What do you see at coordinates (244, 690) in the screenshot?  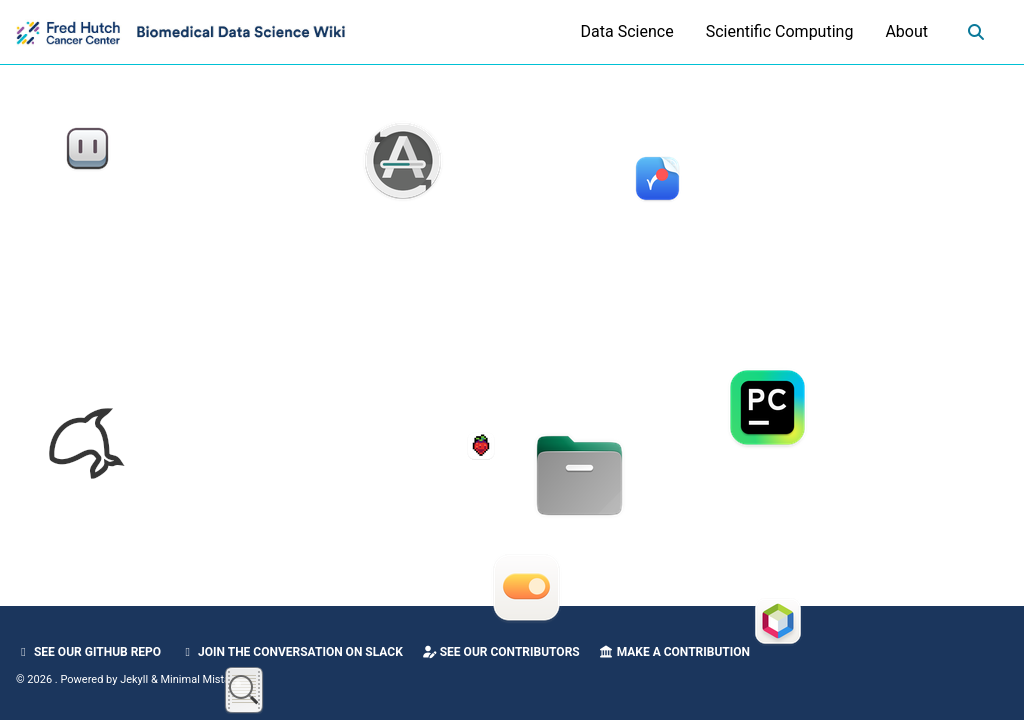 I see `open system log viewer` at bounding box center [244, 690].